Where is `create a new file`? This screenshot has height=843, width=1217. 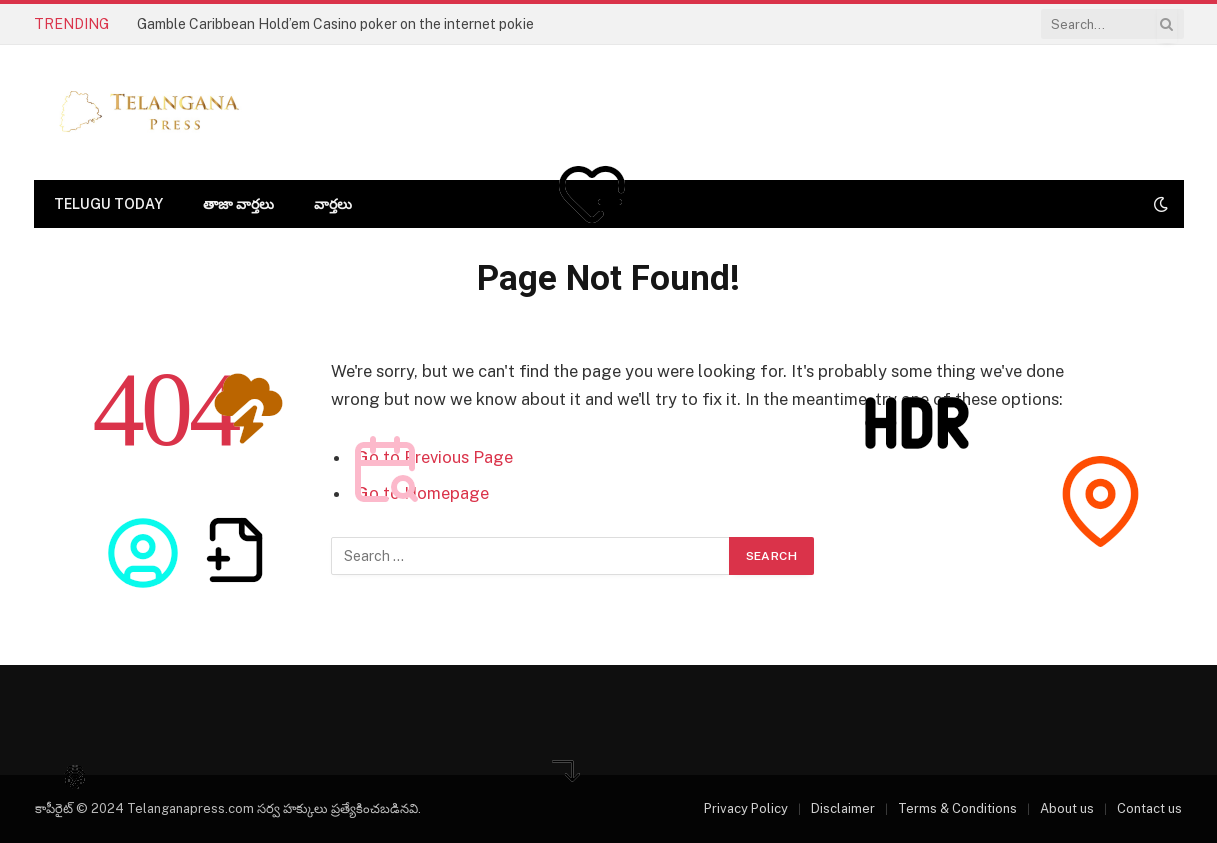 create a new file is located at coordinates (236, 550).